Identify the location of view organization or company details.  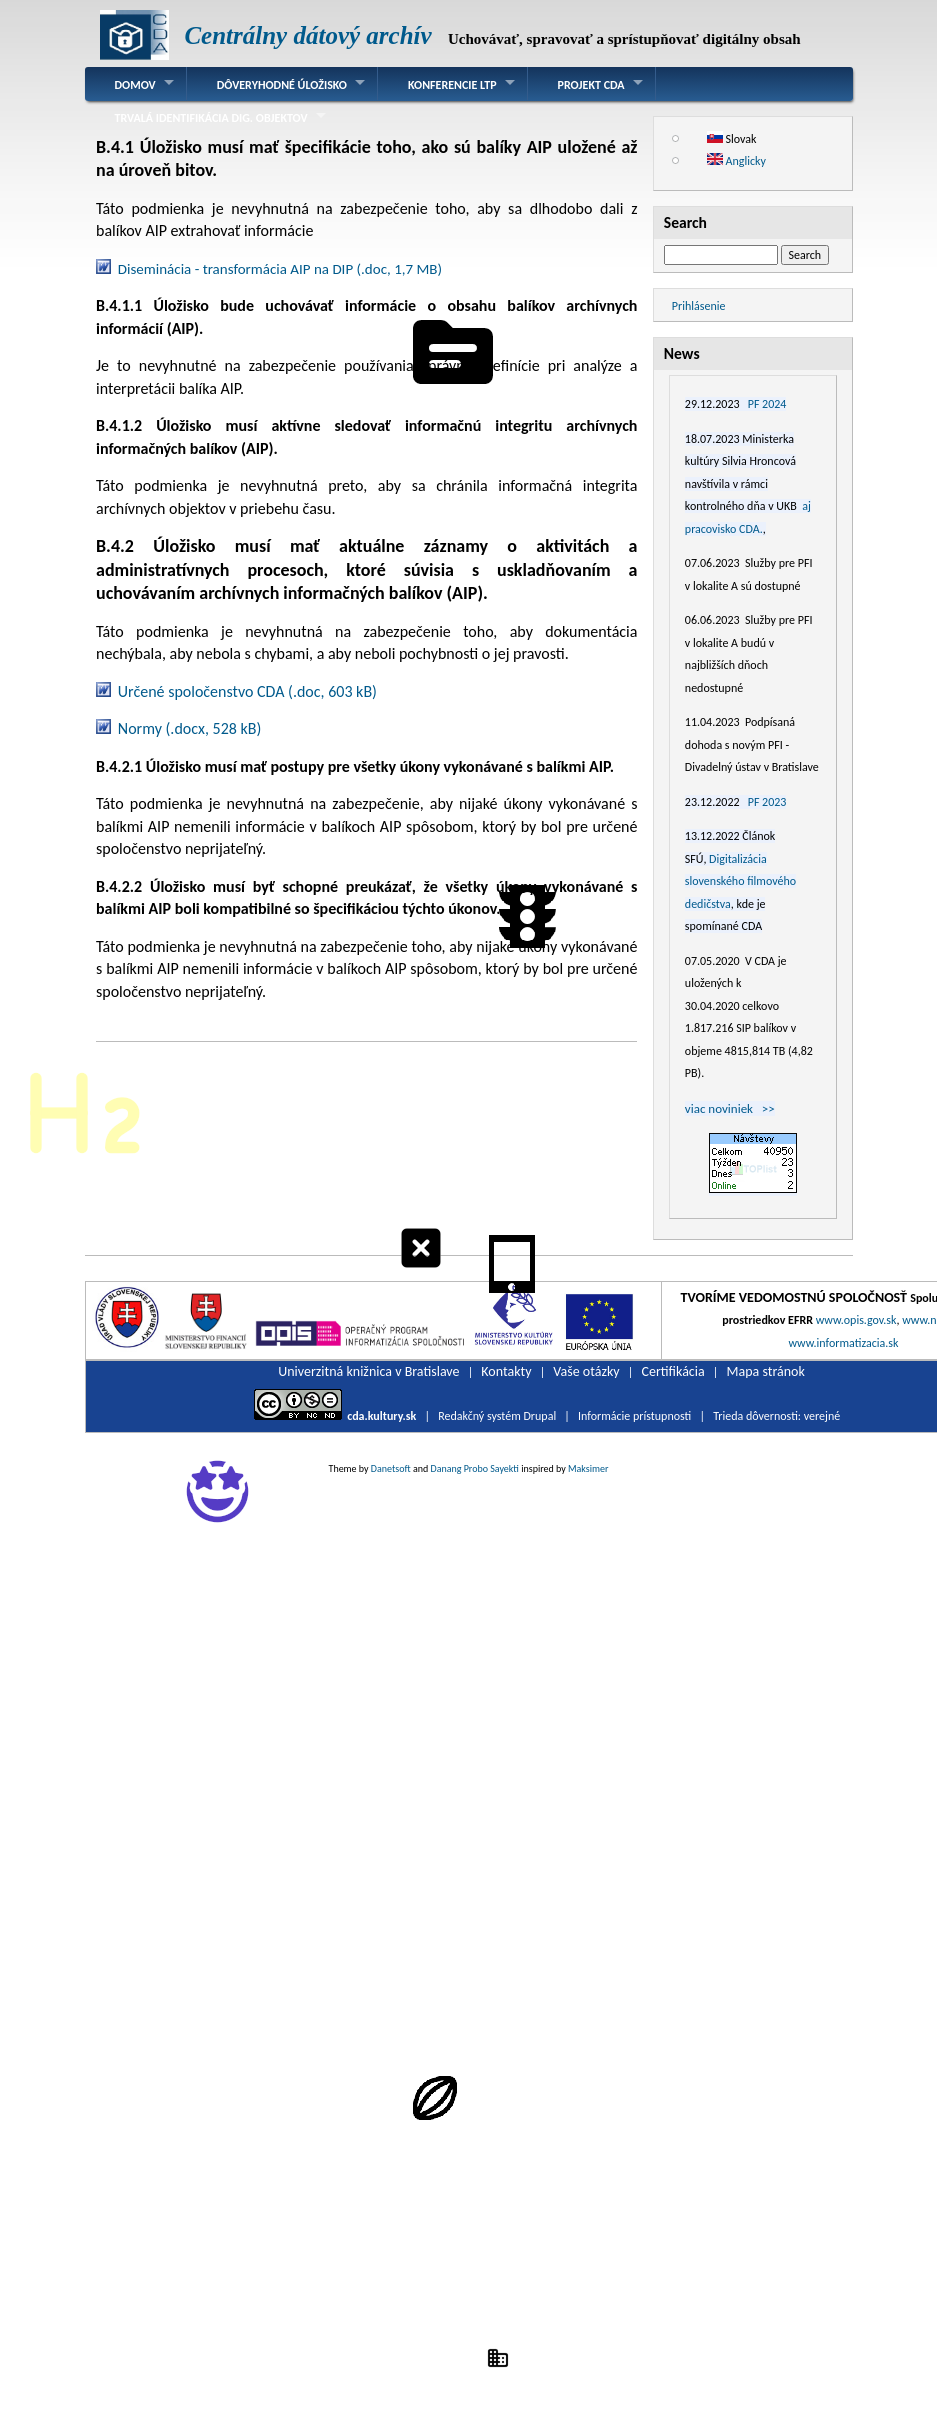
(498, 2358).